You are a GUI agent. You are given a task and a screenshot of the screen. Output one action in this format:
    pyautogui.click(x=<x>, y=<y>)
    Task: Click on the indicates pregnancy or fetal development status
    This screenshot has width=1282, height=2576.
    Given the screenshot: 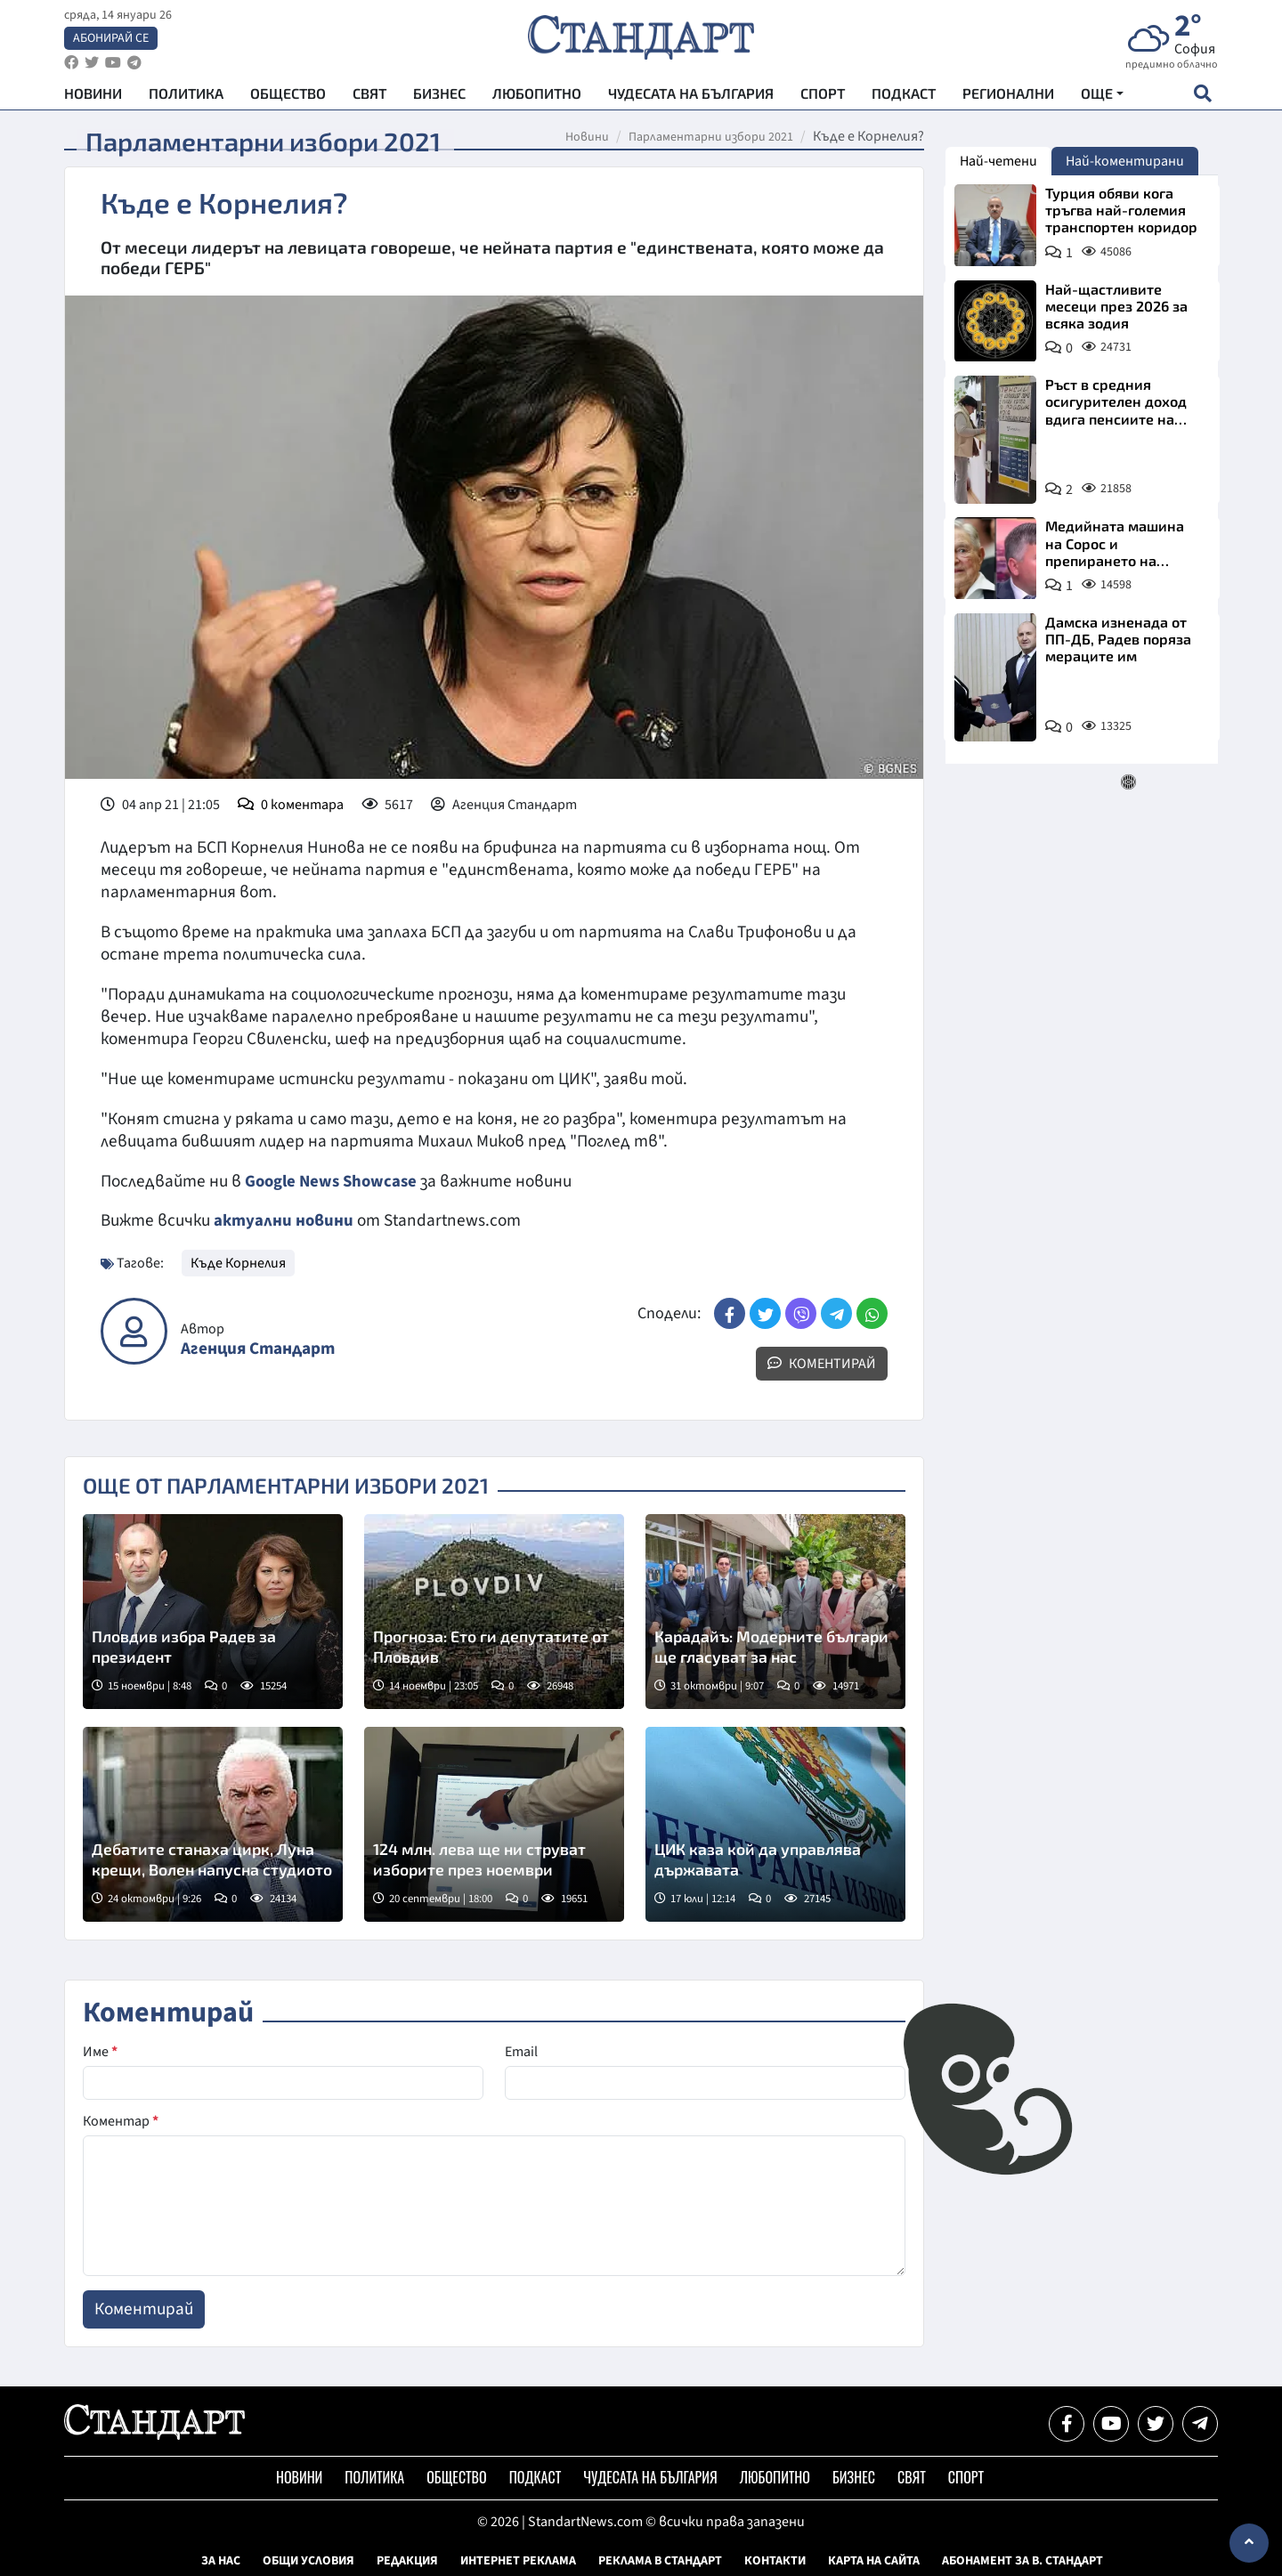 What is the action you would take?
    pyautogui.click(x=987, y=2088)
    